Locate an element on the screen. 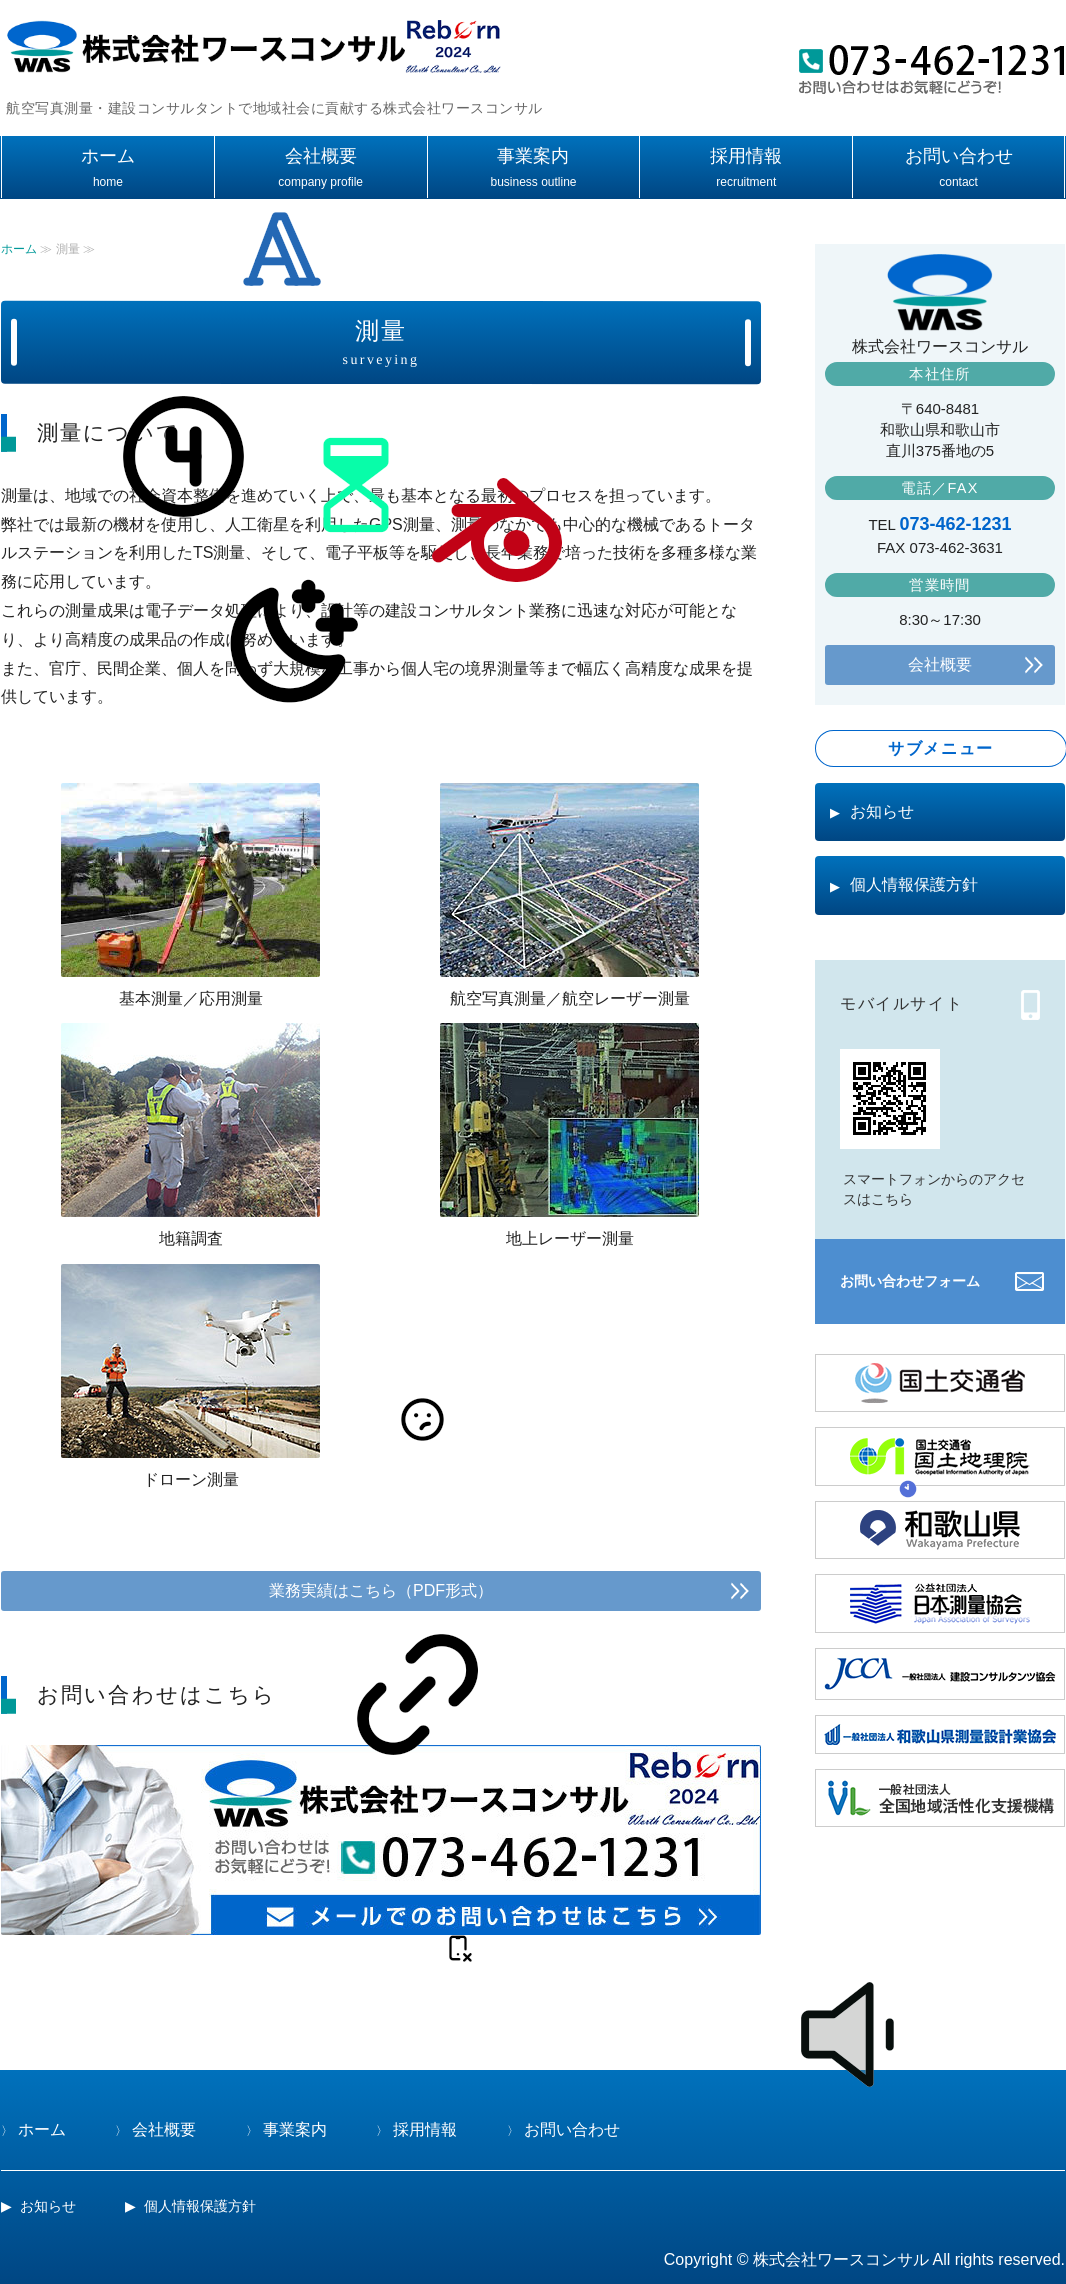 This screenshot has width=1066, height=2284. enable dark mode or night theme is located at coordinates (289, 643).